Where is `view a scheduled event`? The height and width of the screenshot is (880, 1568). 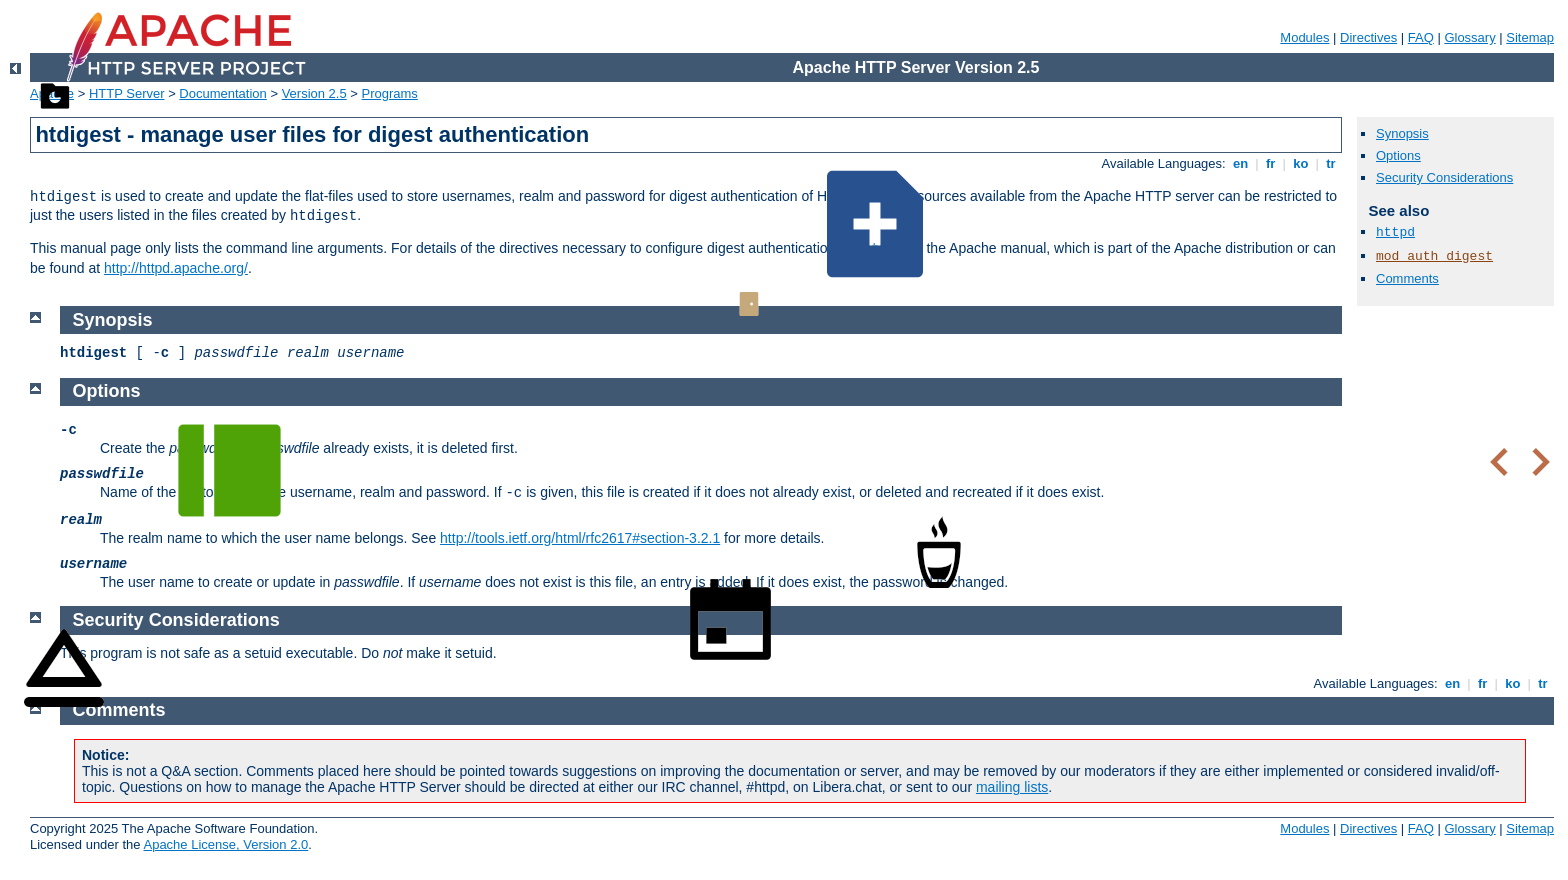
view a scheduled event is located at coordinates (730, 623).